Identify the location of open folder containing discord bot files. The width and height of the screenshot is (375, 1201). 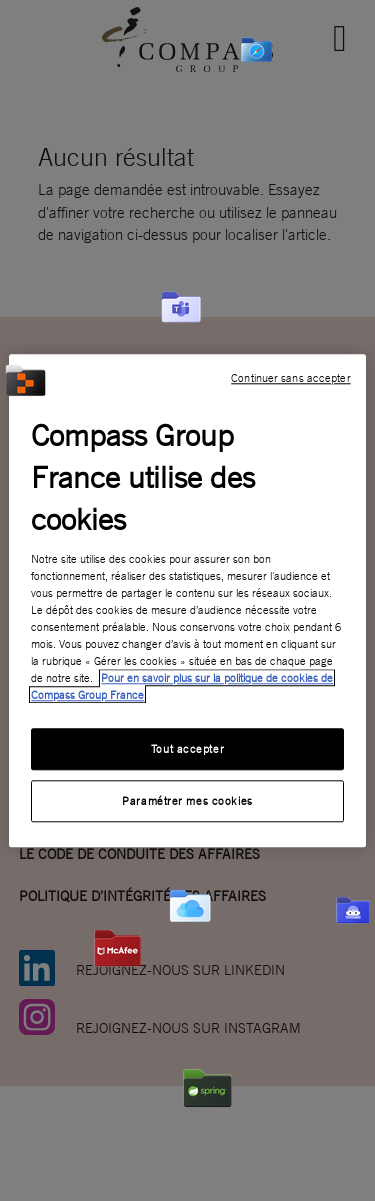
(353, 911).